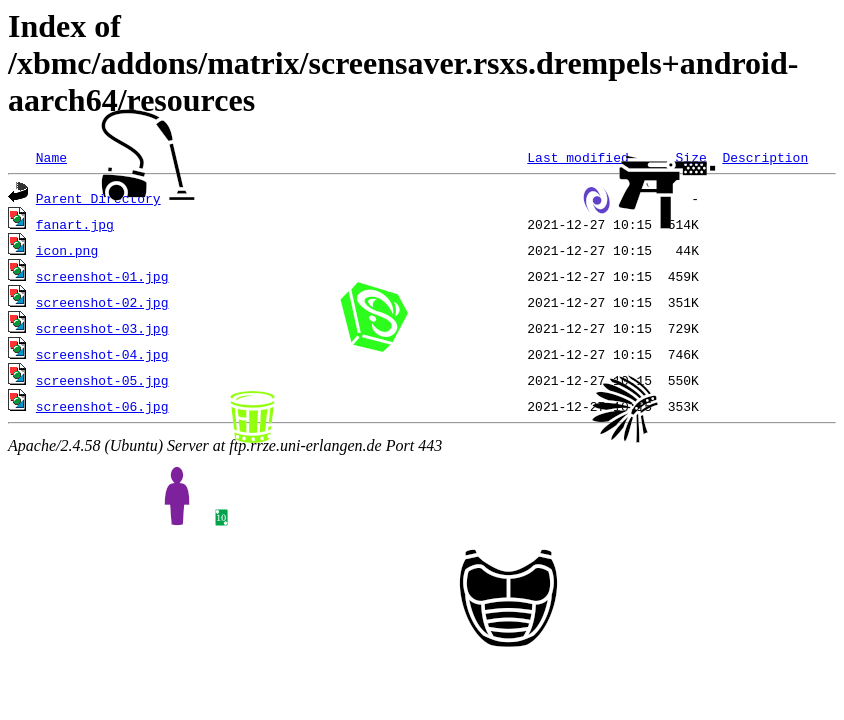 This screenshot has height=720, width=844. Describe the element at coordinates (596, 200) in the screenshot. I see `activate focus or concentration mode` at that location.